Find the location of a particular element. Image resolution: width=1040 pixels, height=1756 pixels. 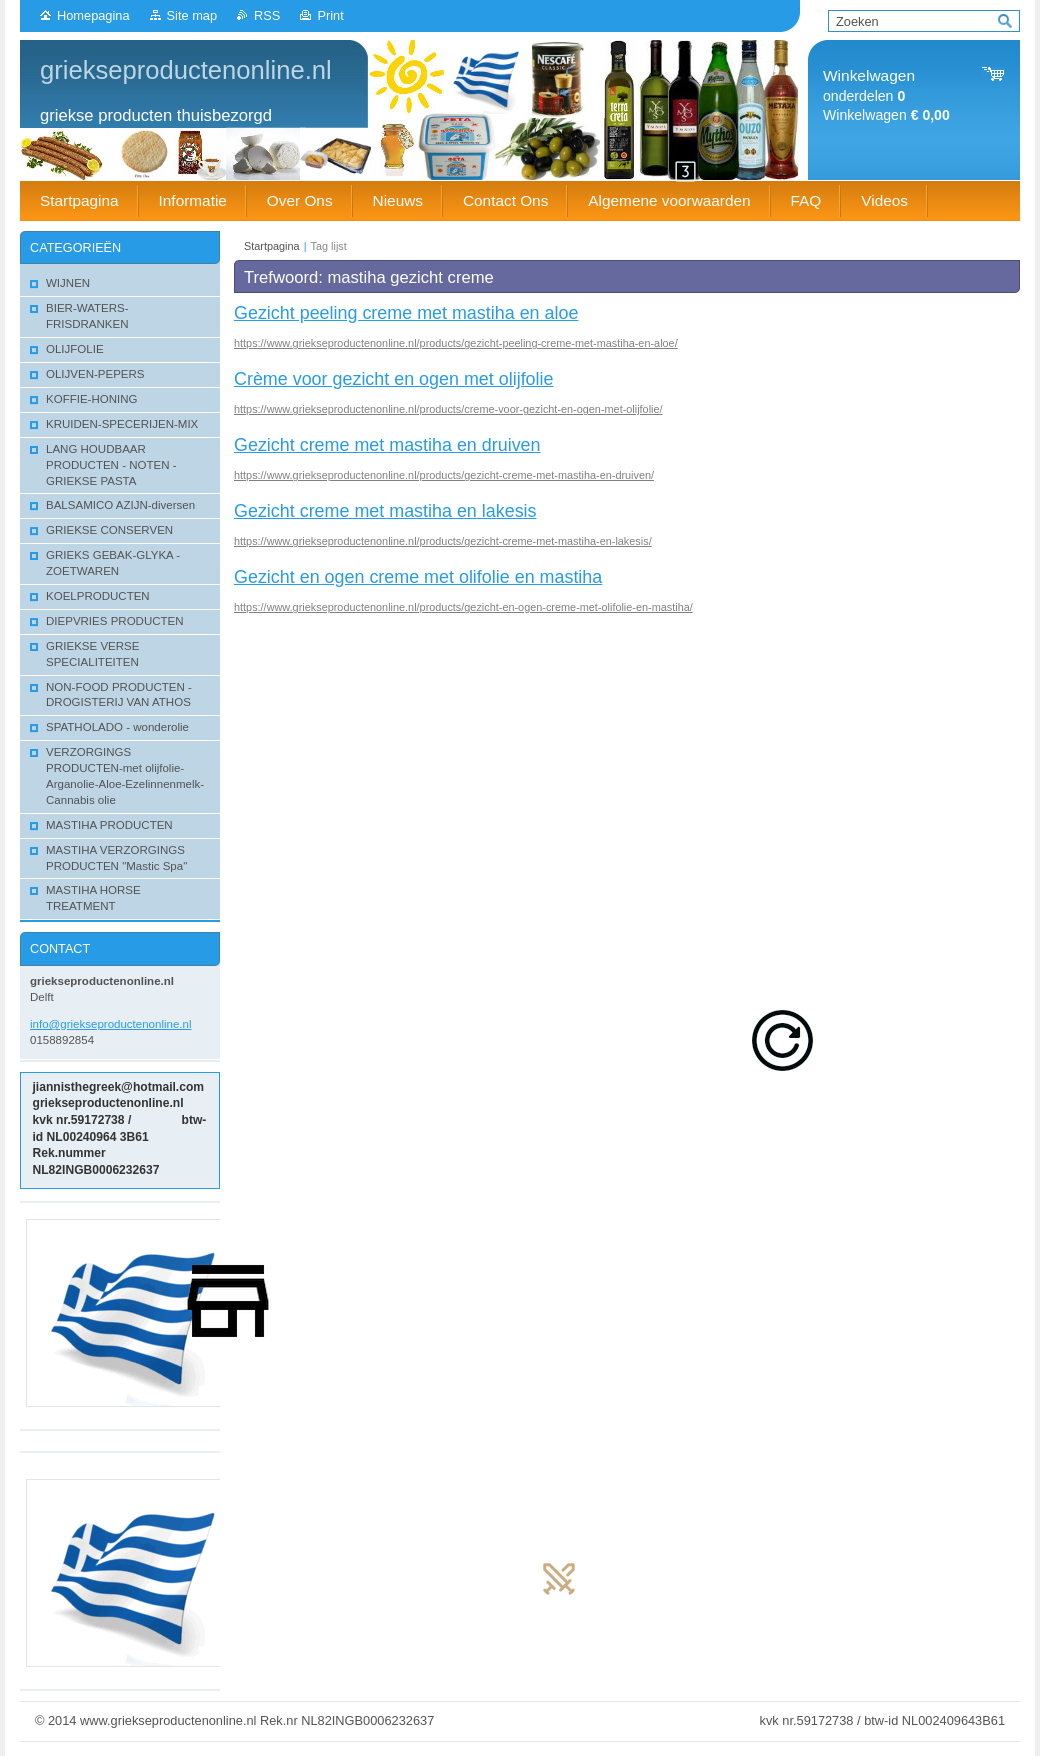

step 3 in a numbered sequence or process is located at coordinates (685, 171).